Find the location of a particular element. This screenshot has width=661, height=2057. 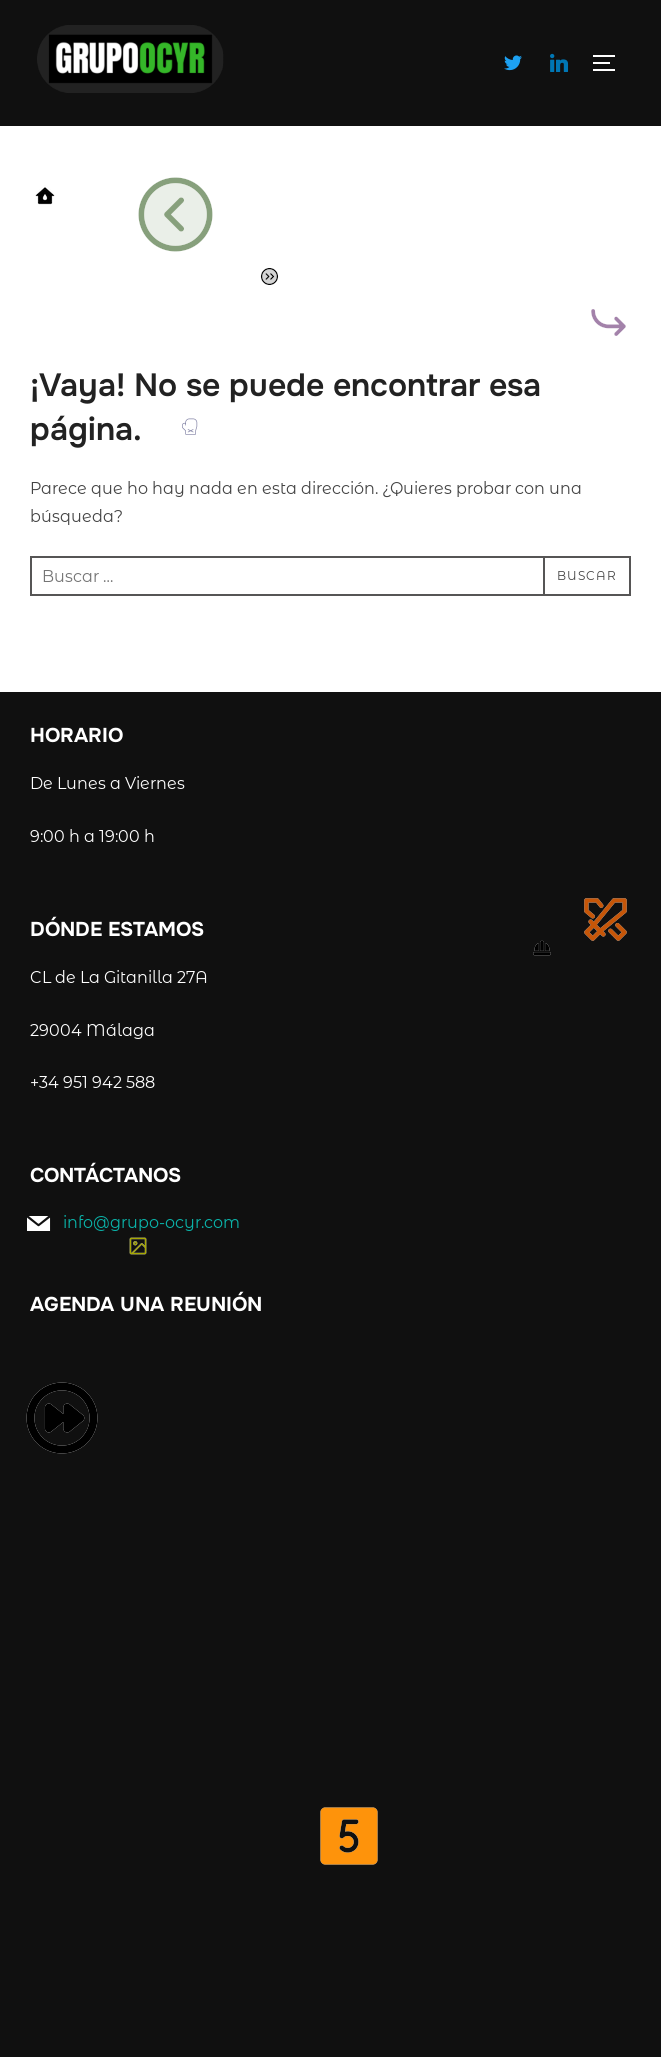

skip forward in media playback is located at coordinates (62, 1418).